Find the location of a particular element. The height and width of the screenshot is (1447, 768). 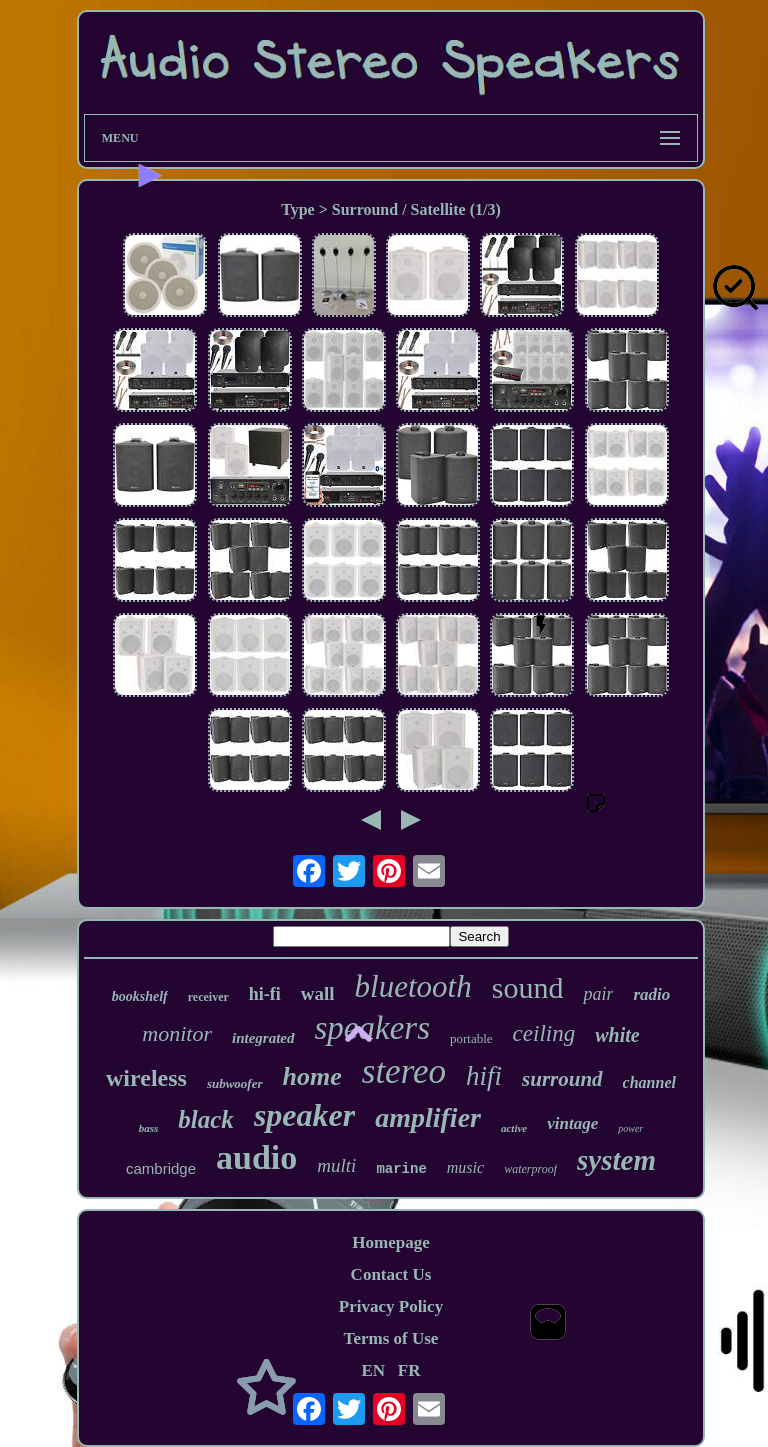

add item to favorites is located at coordinates (266, 1389).